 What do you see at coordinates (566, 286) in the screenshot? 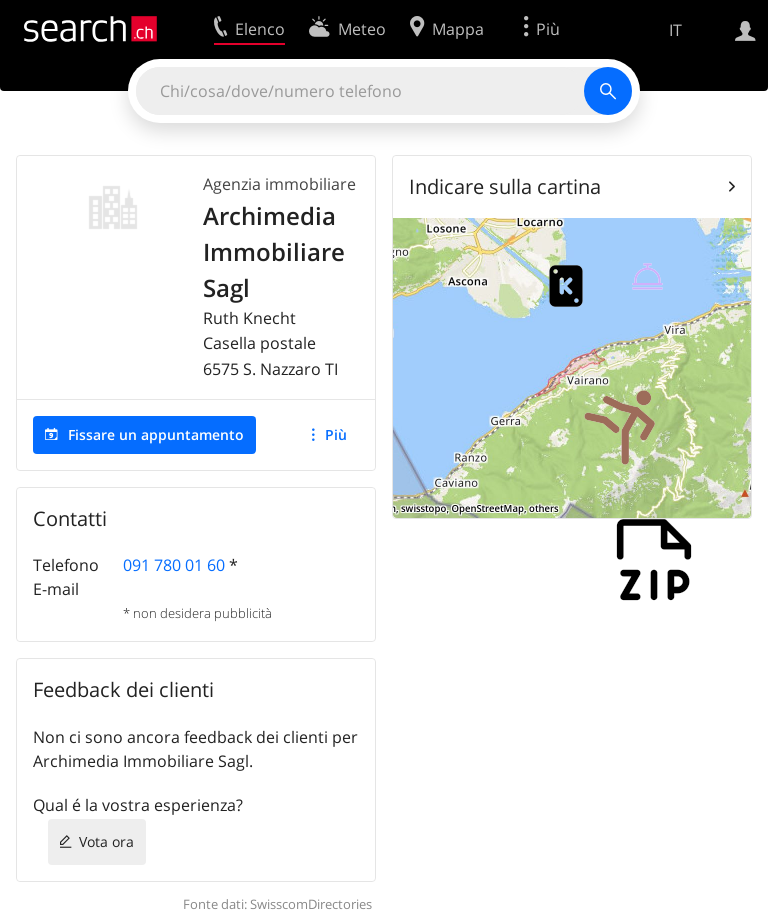
I see `king playing card in a card game app` at bounding box center [566, 286].